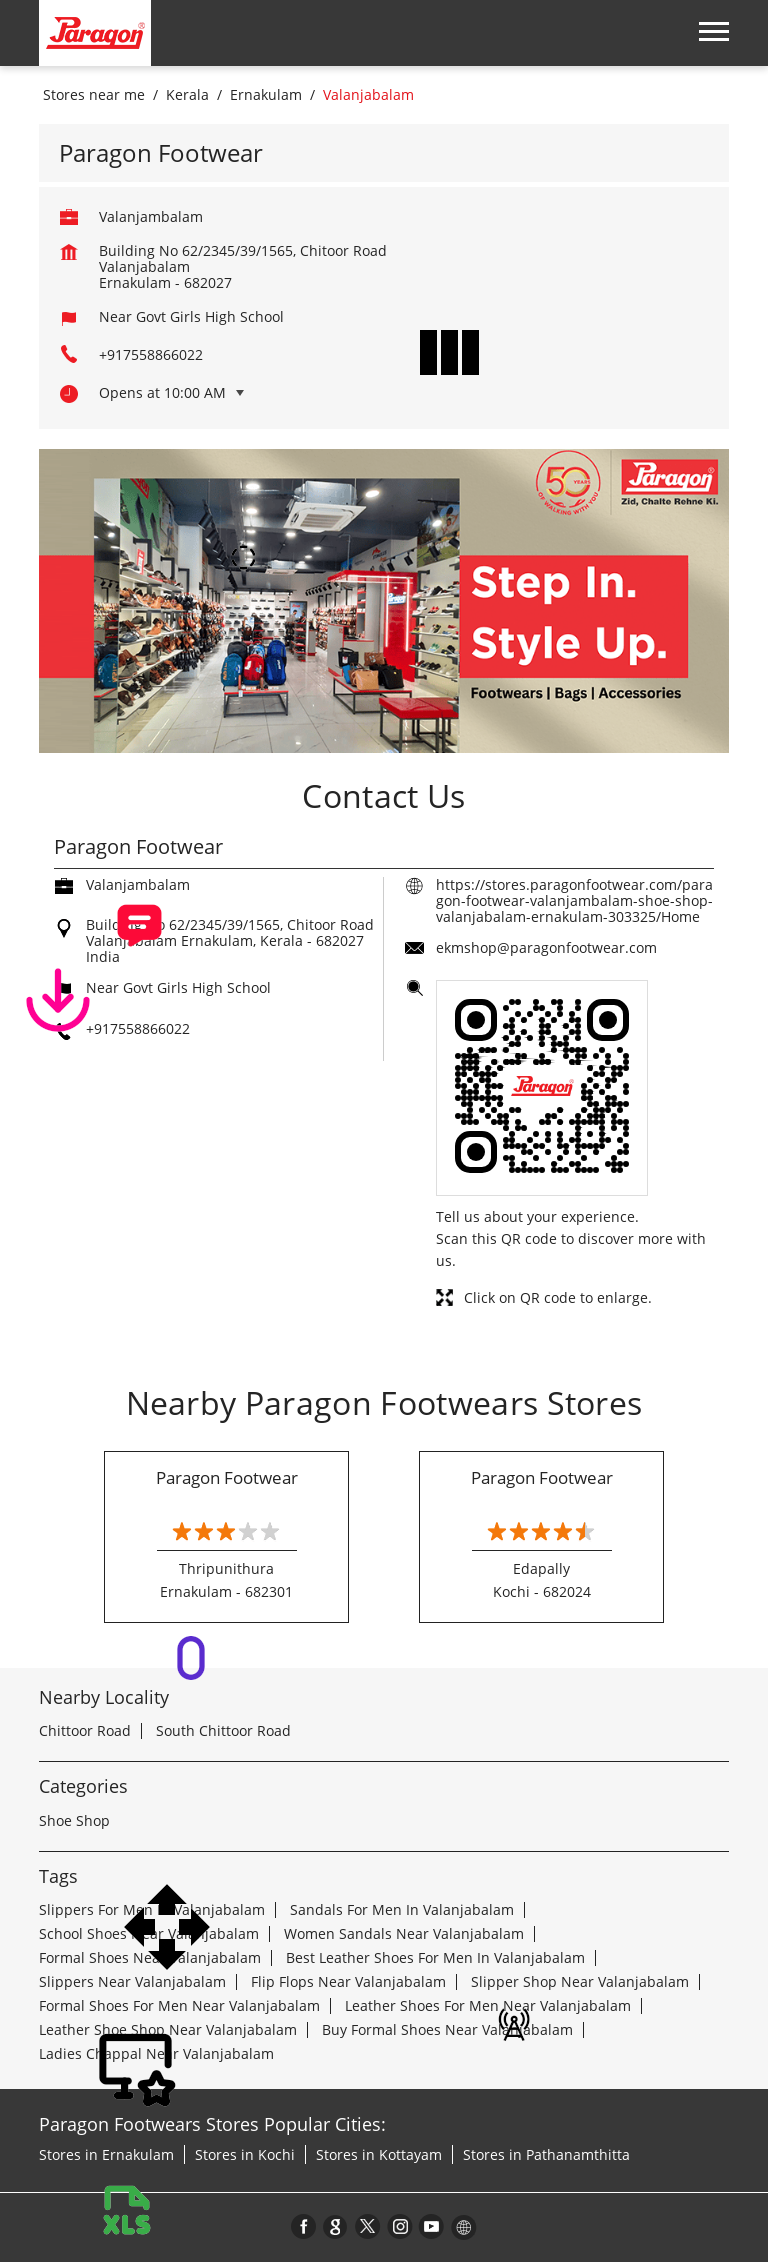 This screenshot has height=2262, width=768. Describe the element at coordinates (58, 1000) in the screenshot. I see `download file to device` at that location.